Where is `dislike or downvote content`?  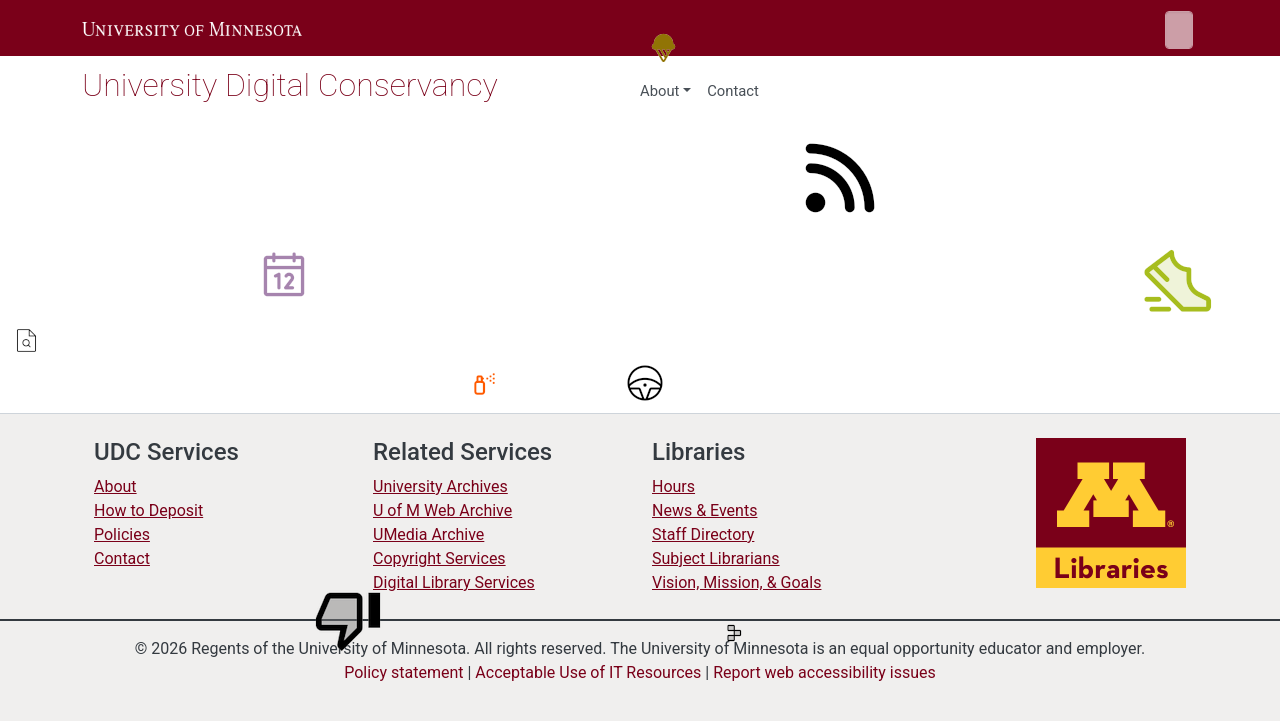 dislike or downvote content is located at coordinates (348, 619).